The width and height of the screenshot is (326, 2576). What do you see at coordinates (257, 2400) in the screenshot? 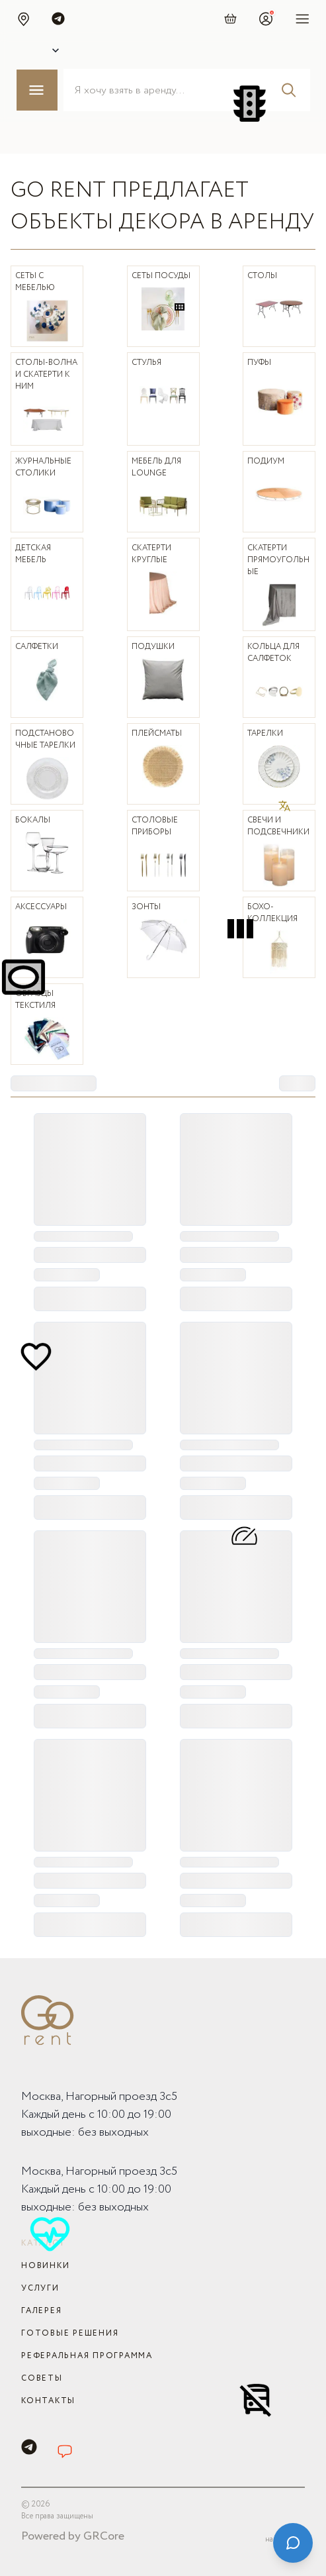
I see `no transfer available at this stop` at bounding box center [257, 2400].